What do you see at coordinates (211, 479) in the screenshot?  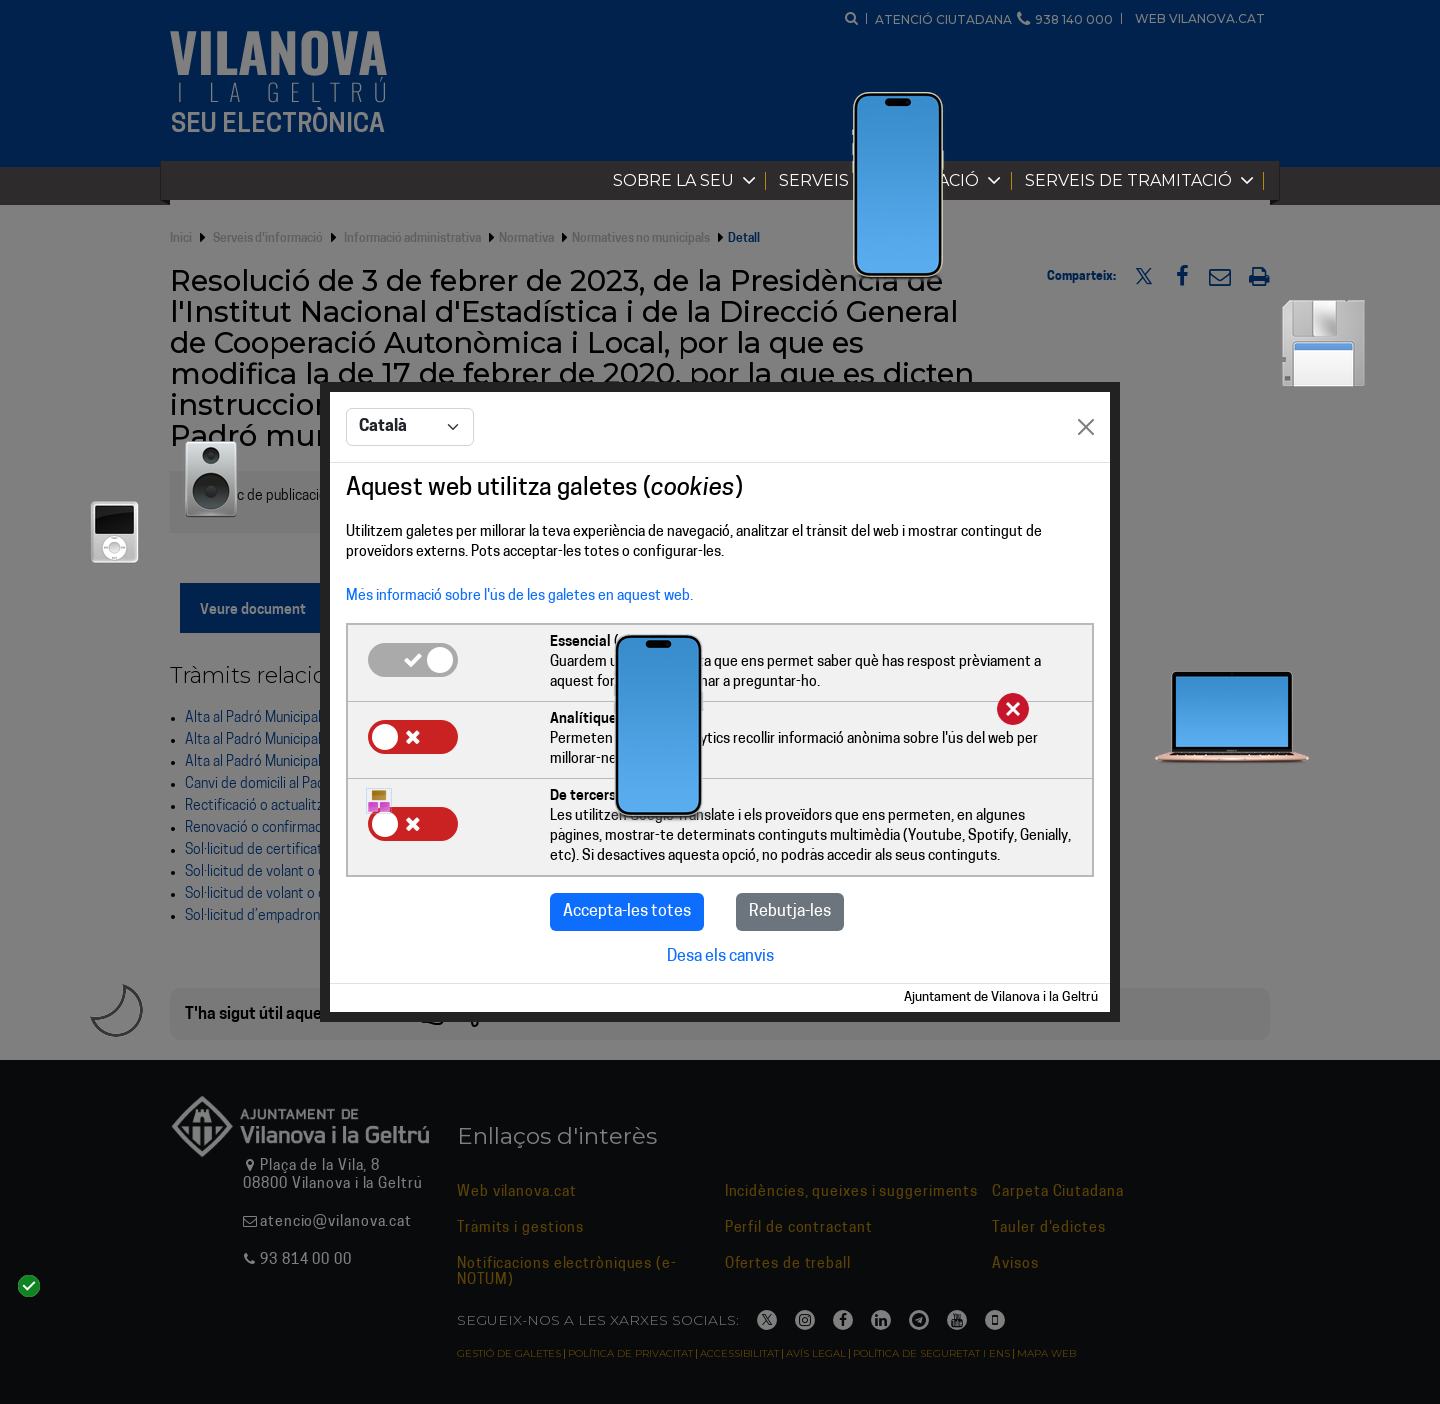 I see `access sound or audio settings` at bounding box center [211, 479].